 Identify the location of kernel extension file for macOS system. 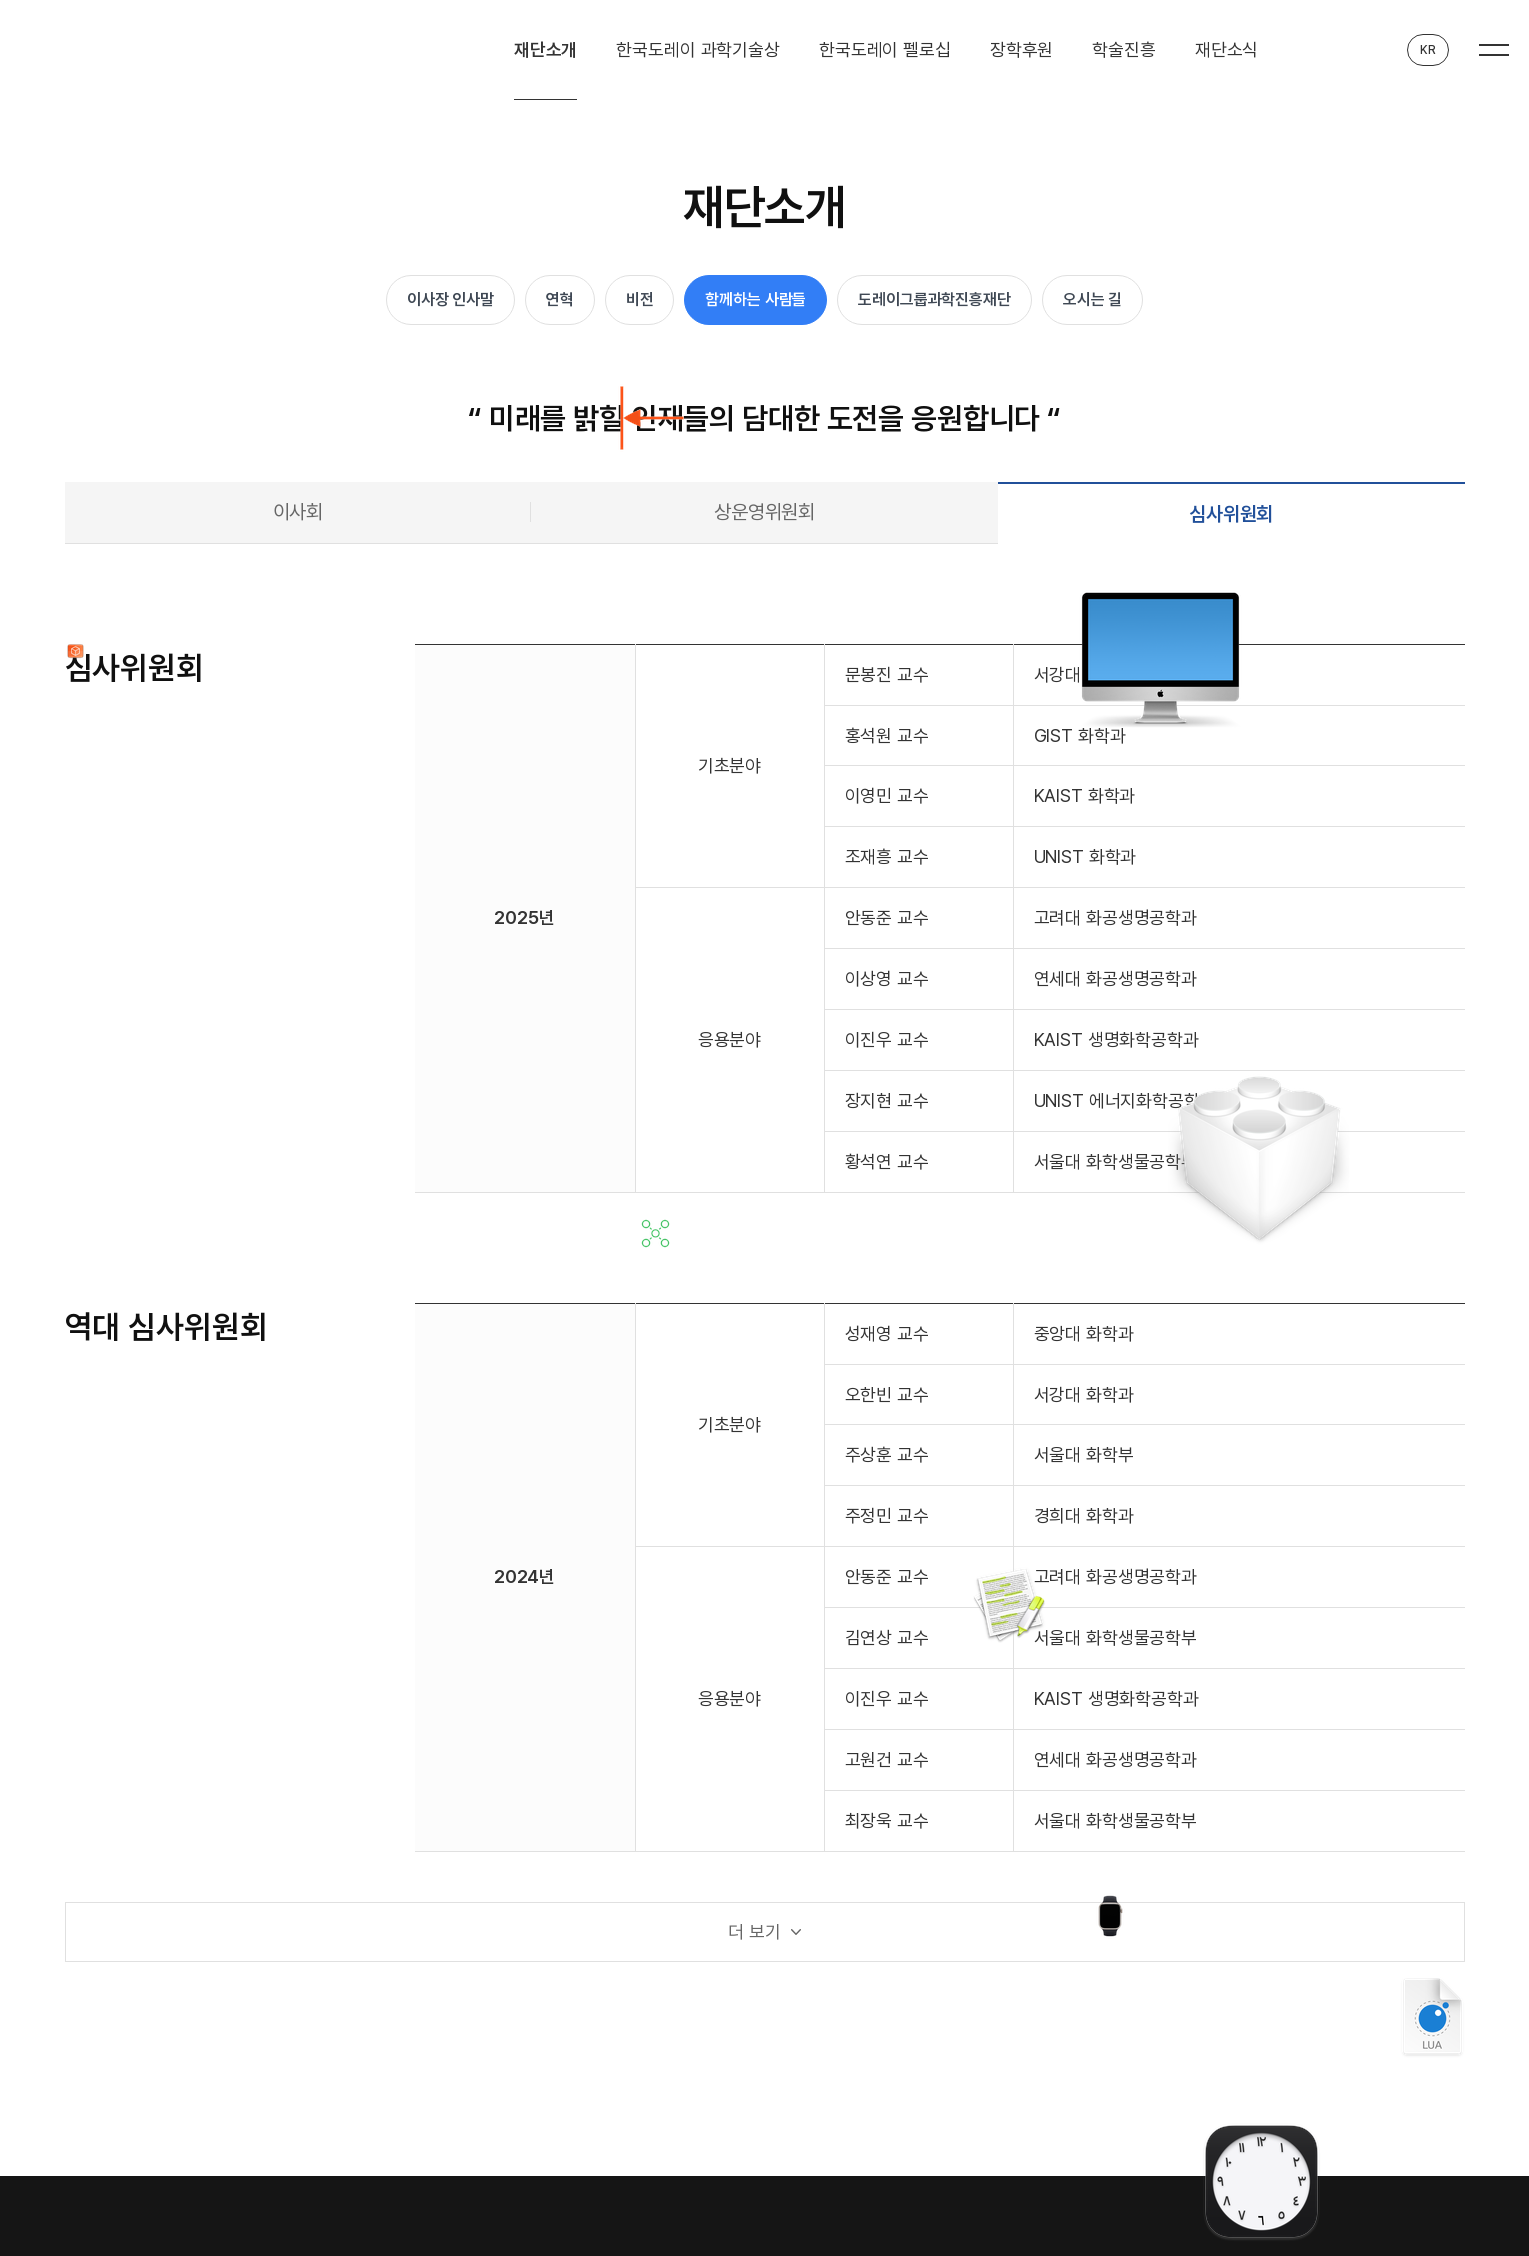
(1258, 1159).